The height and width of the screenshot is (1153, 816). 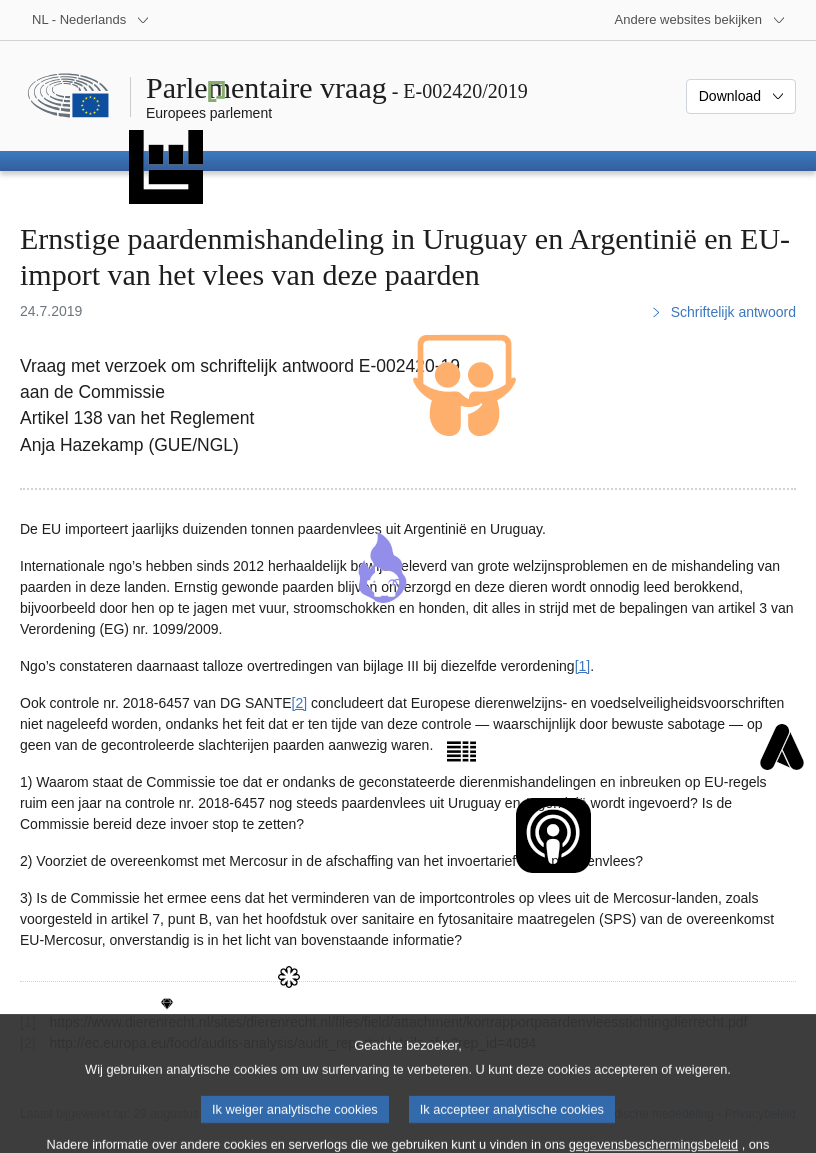 I want to click on pagekit CMS logo, so click(x=216, y=91).